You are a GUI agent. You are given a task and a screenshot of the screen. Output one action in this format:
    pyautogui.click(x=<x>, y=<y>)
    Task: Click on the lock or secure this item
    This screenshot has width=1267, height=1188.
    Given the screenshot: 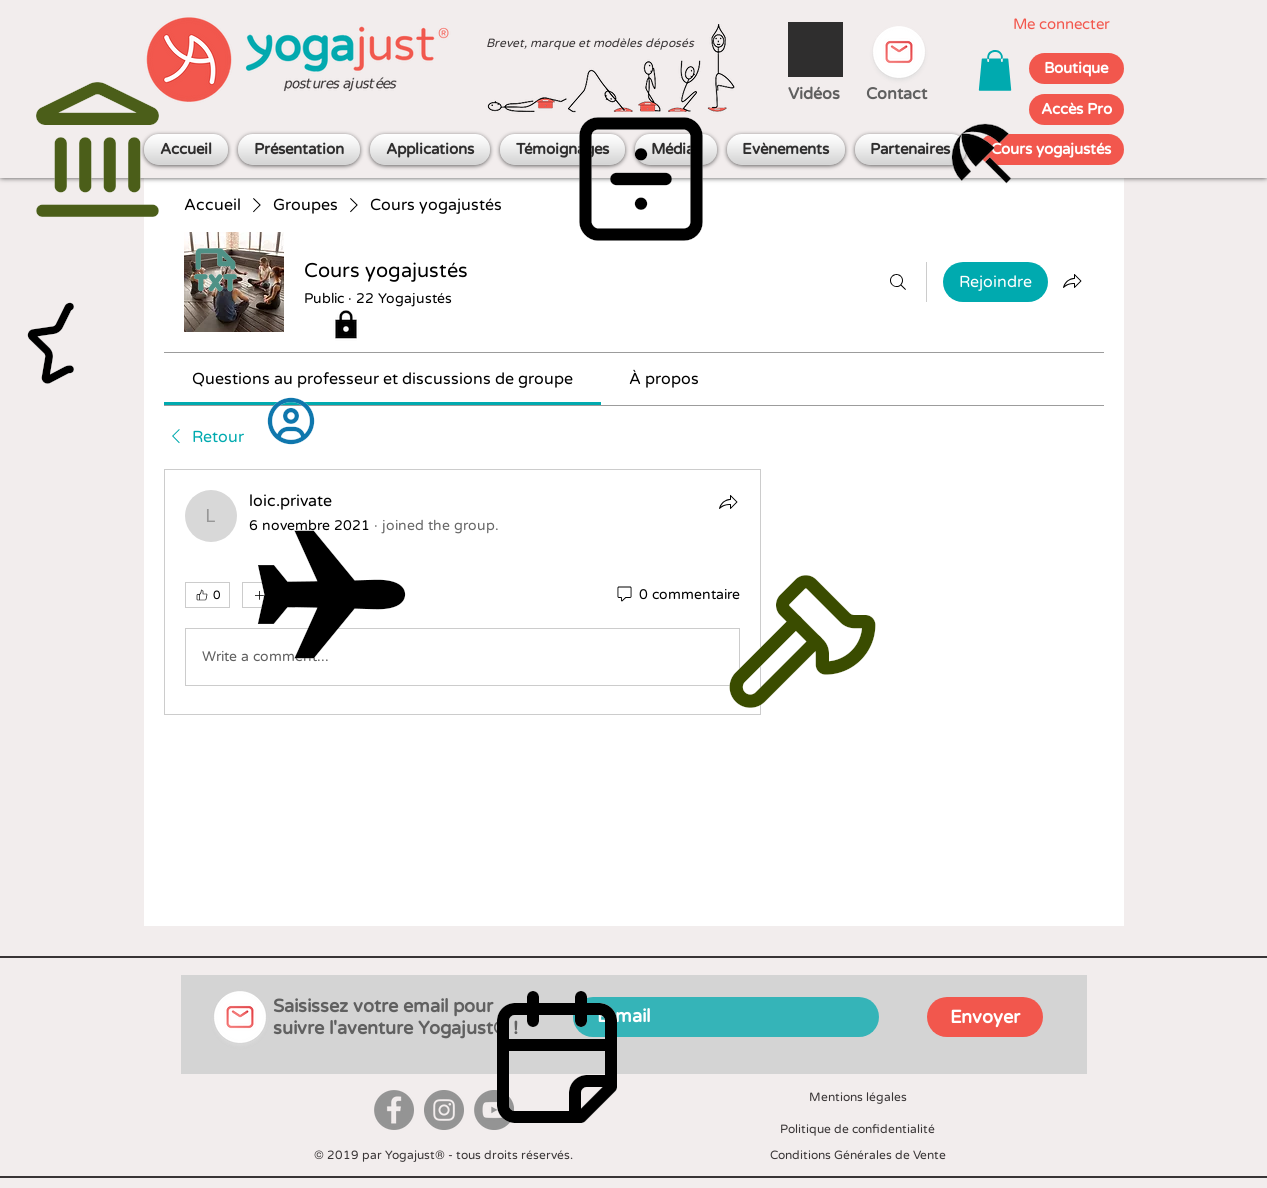 What is the action you would take?
    pyautogui.click(x=346, y=325)
    